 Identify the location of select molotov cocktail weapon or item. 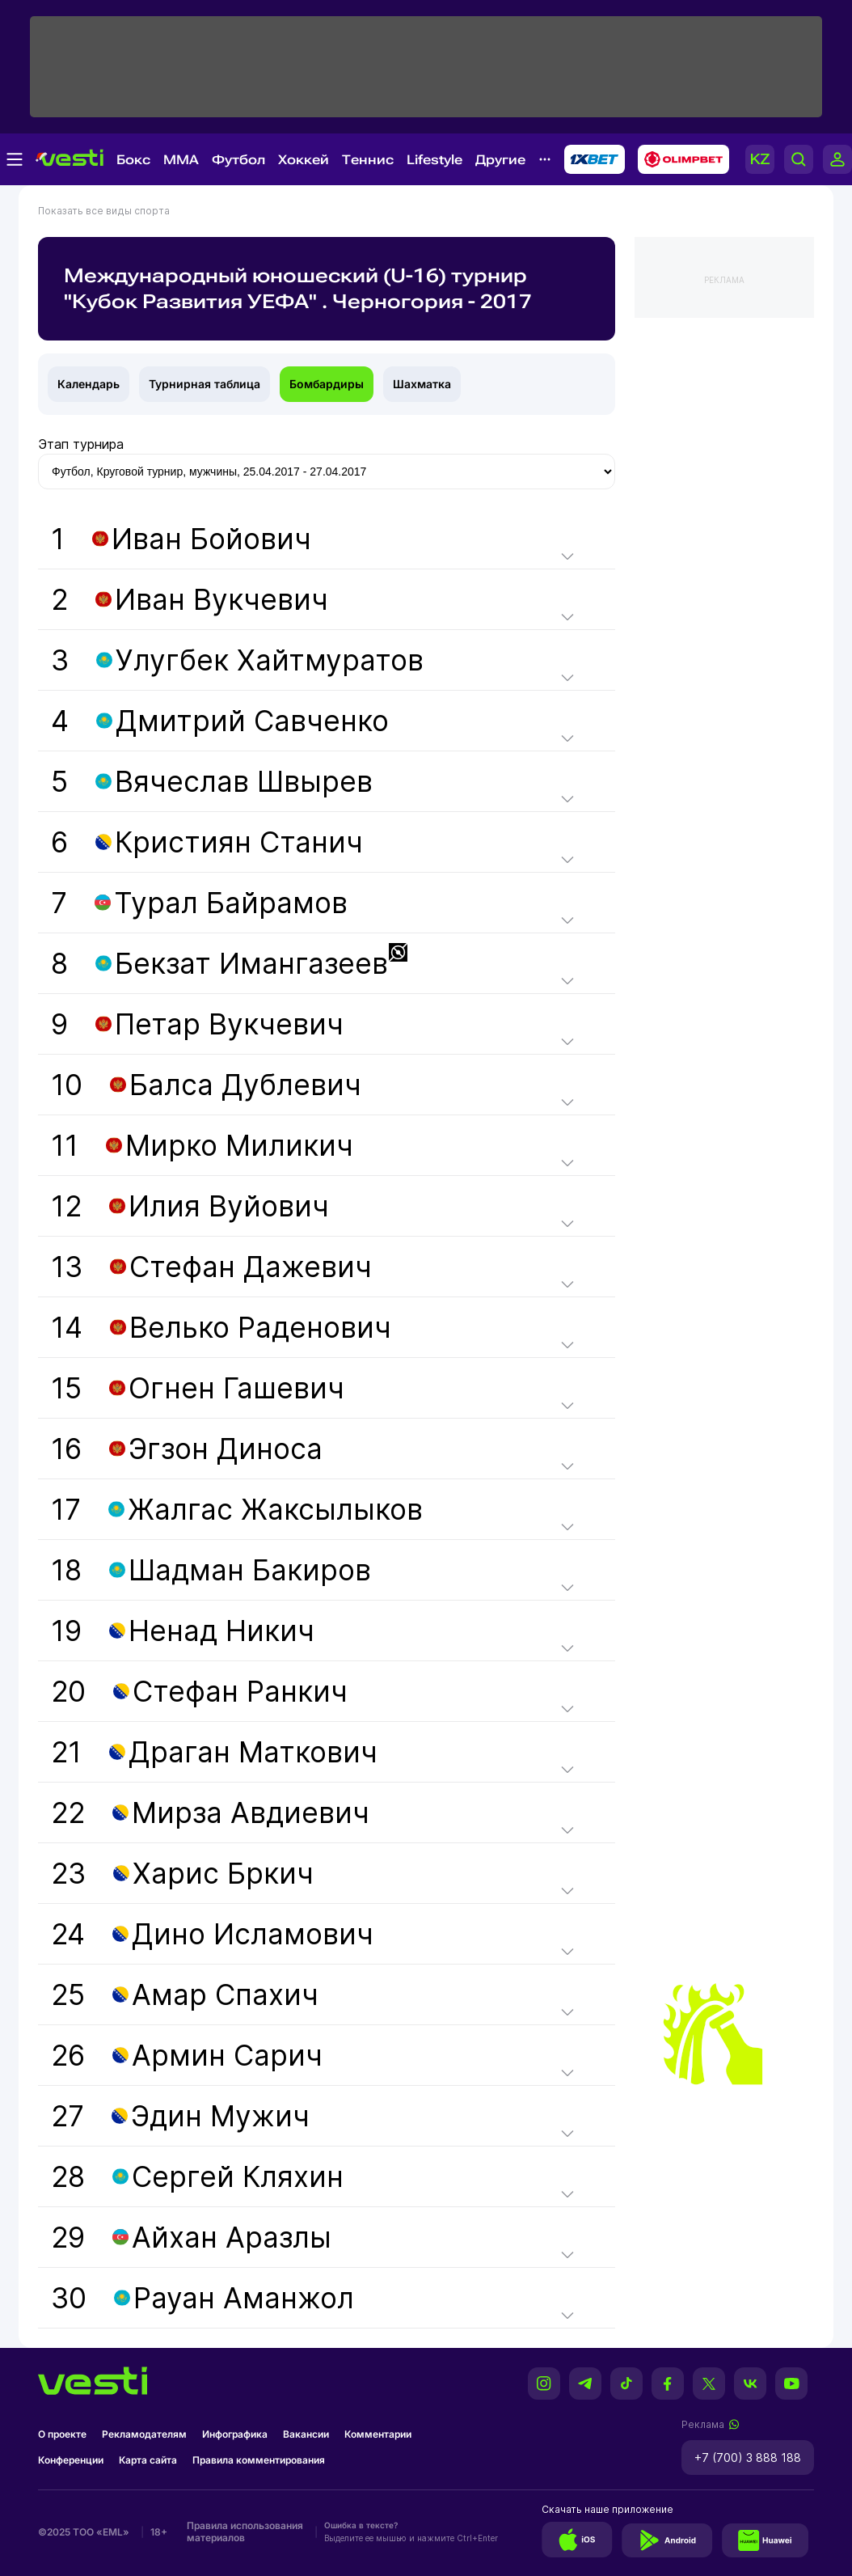
(712, 2034).